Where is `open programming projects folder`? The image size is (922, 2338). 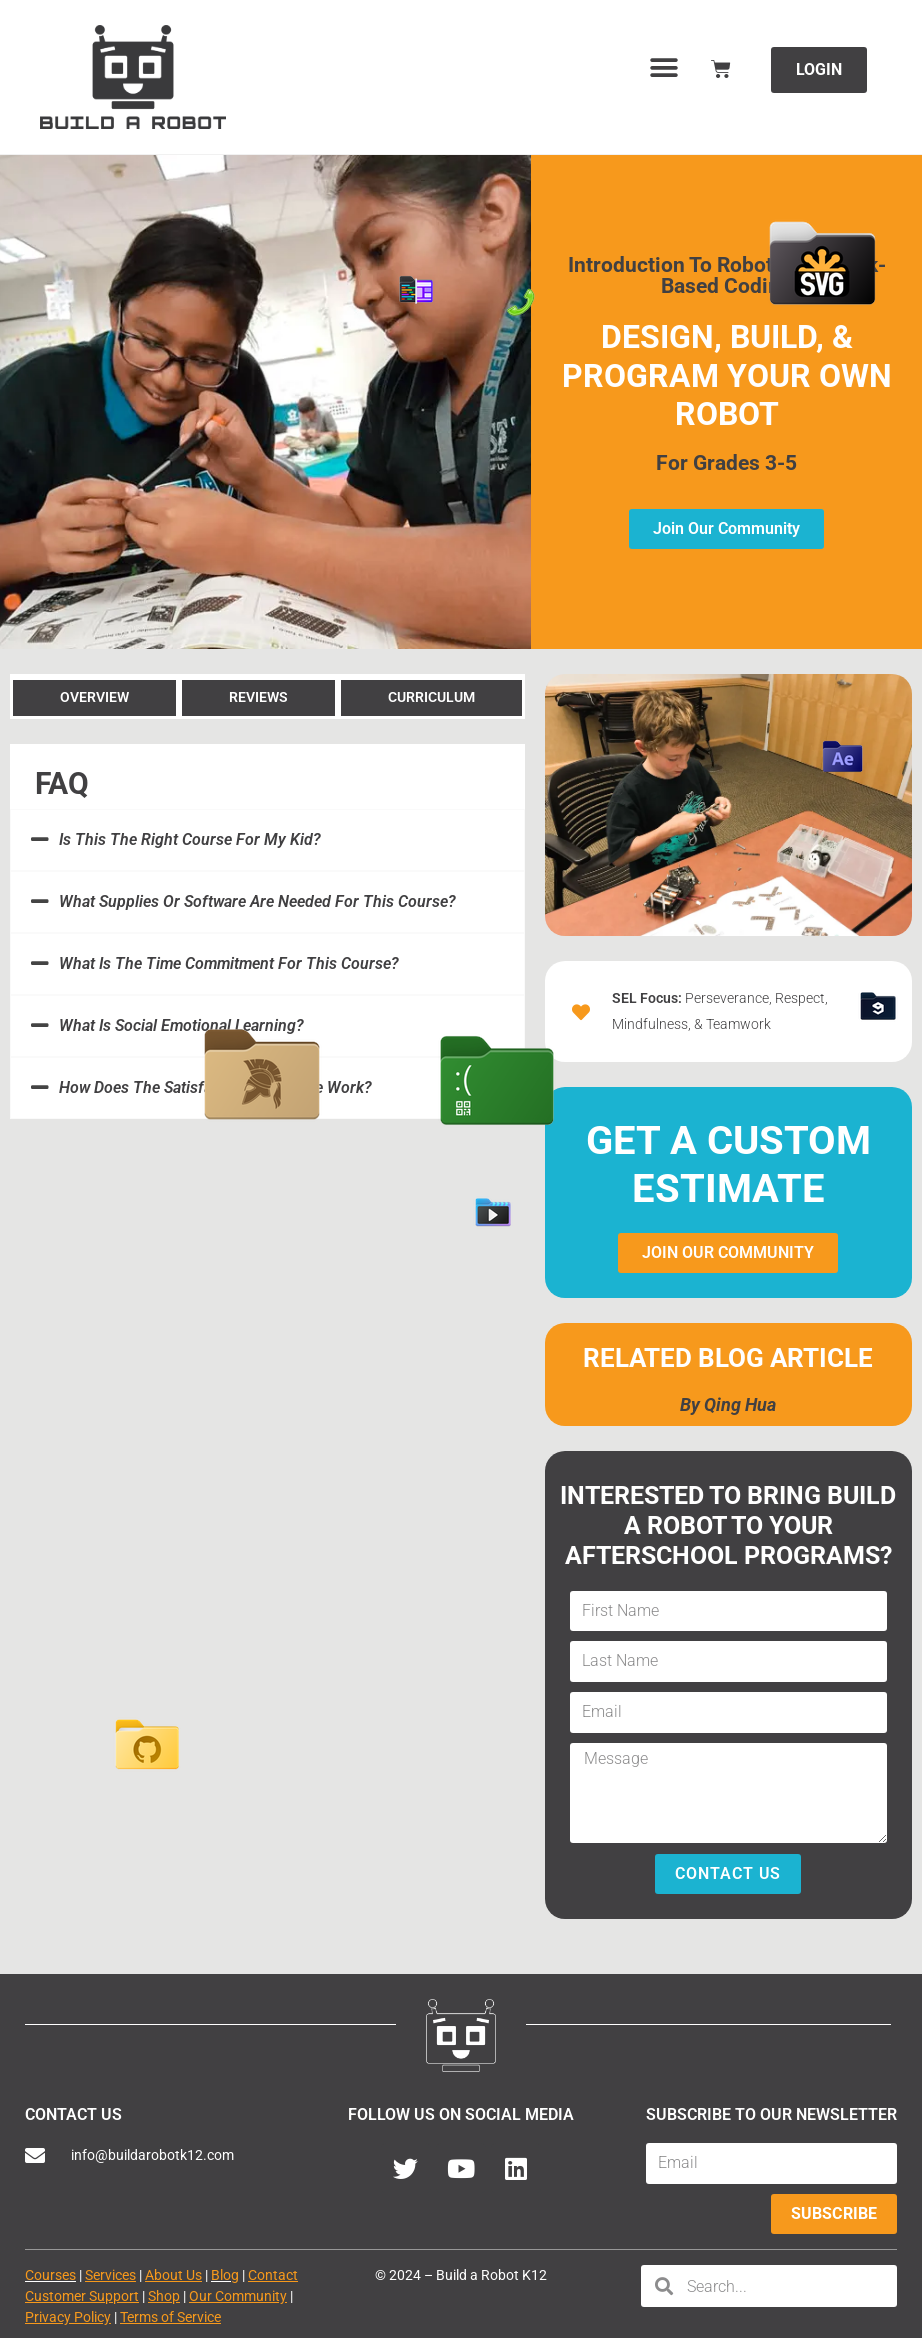
open programming projects folder is located at coordinates (416, 290).